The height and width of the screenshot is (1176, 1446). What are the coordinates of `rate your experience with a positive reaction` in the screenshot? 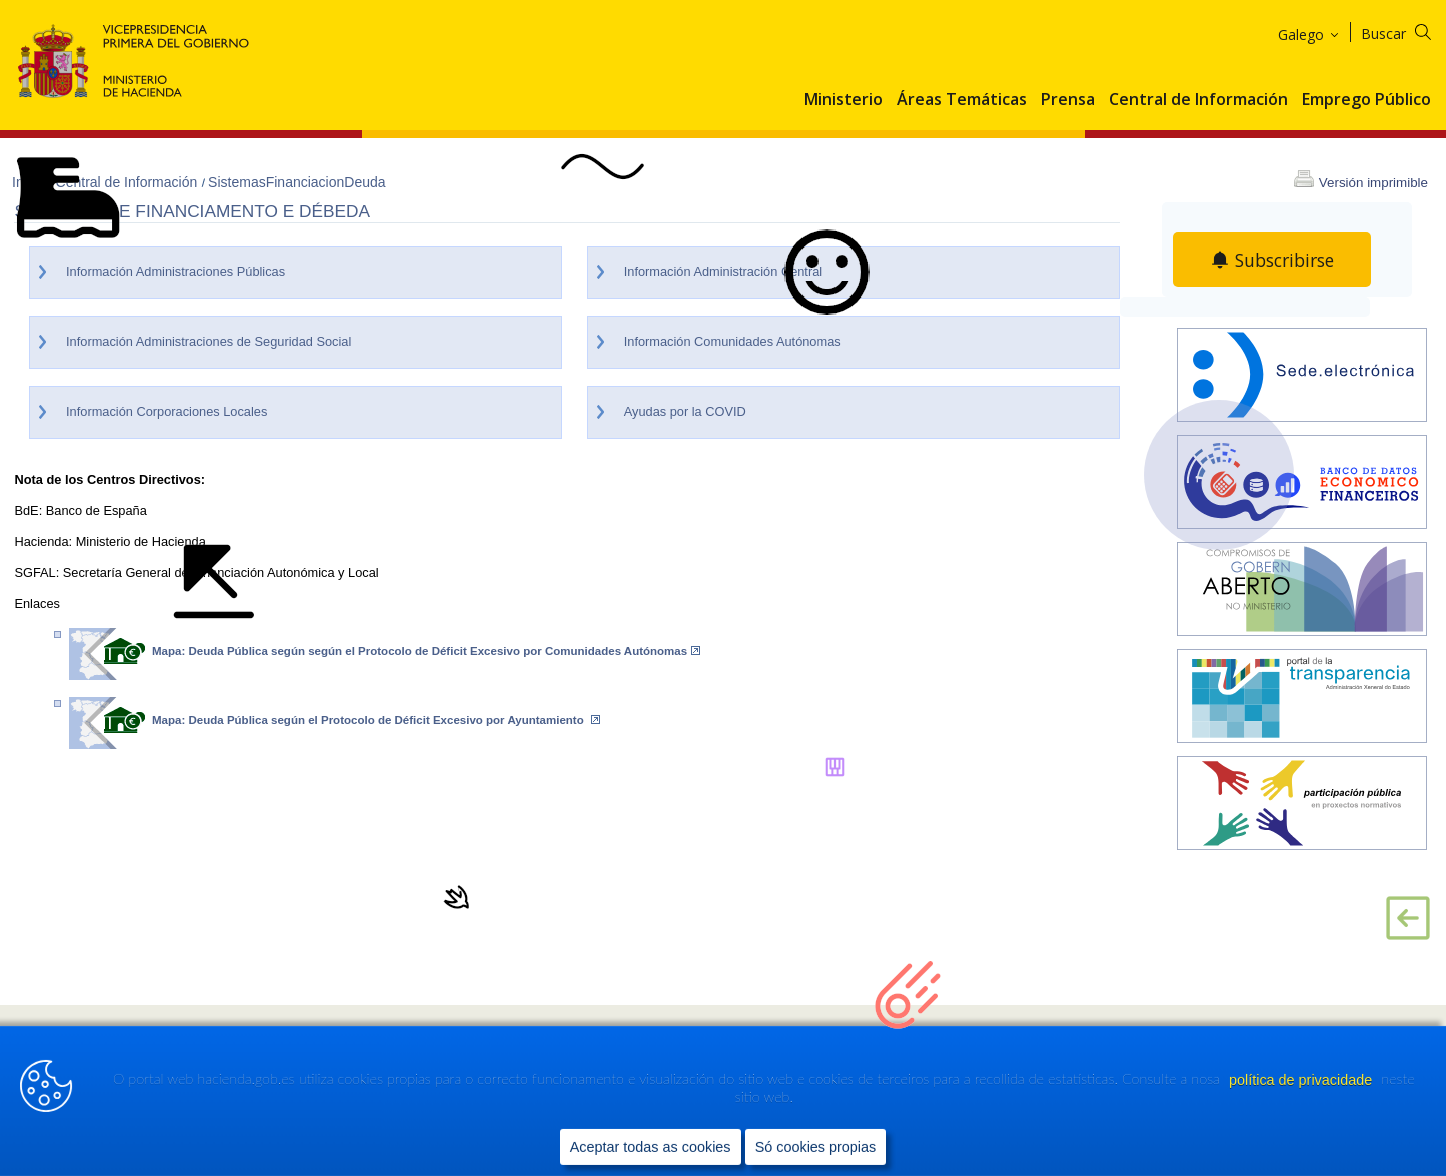 It's located at (827, 272).